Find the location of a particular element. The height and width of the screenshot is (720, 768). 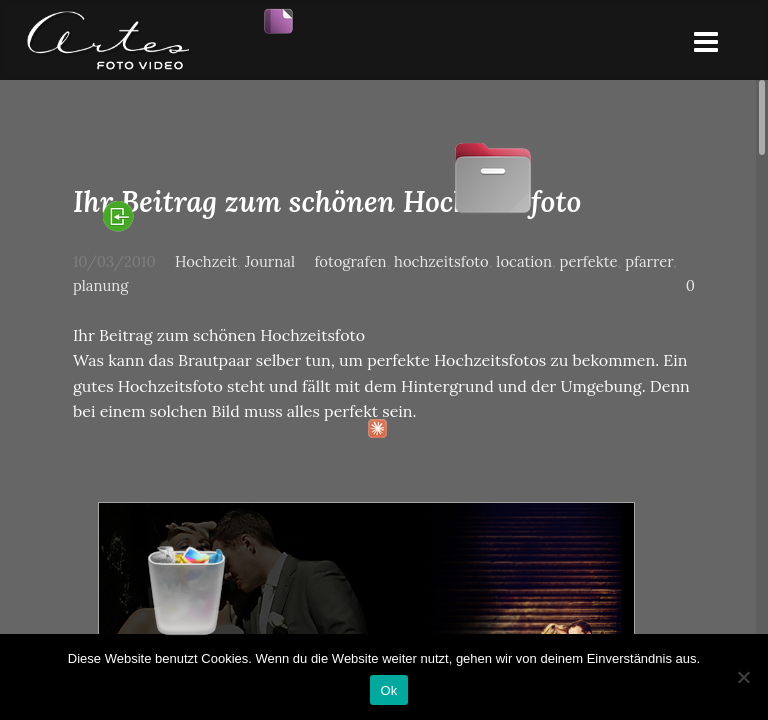

trash bin containing items ready to be emptied is located at coordinates (186, 591).